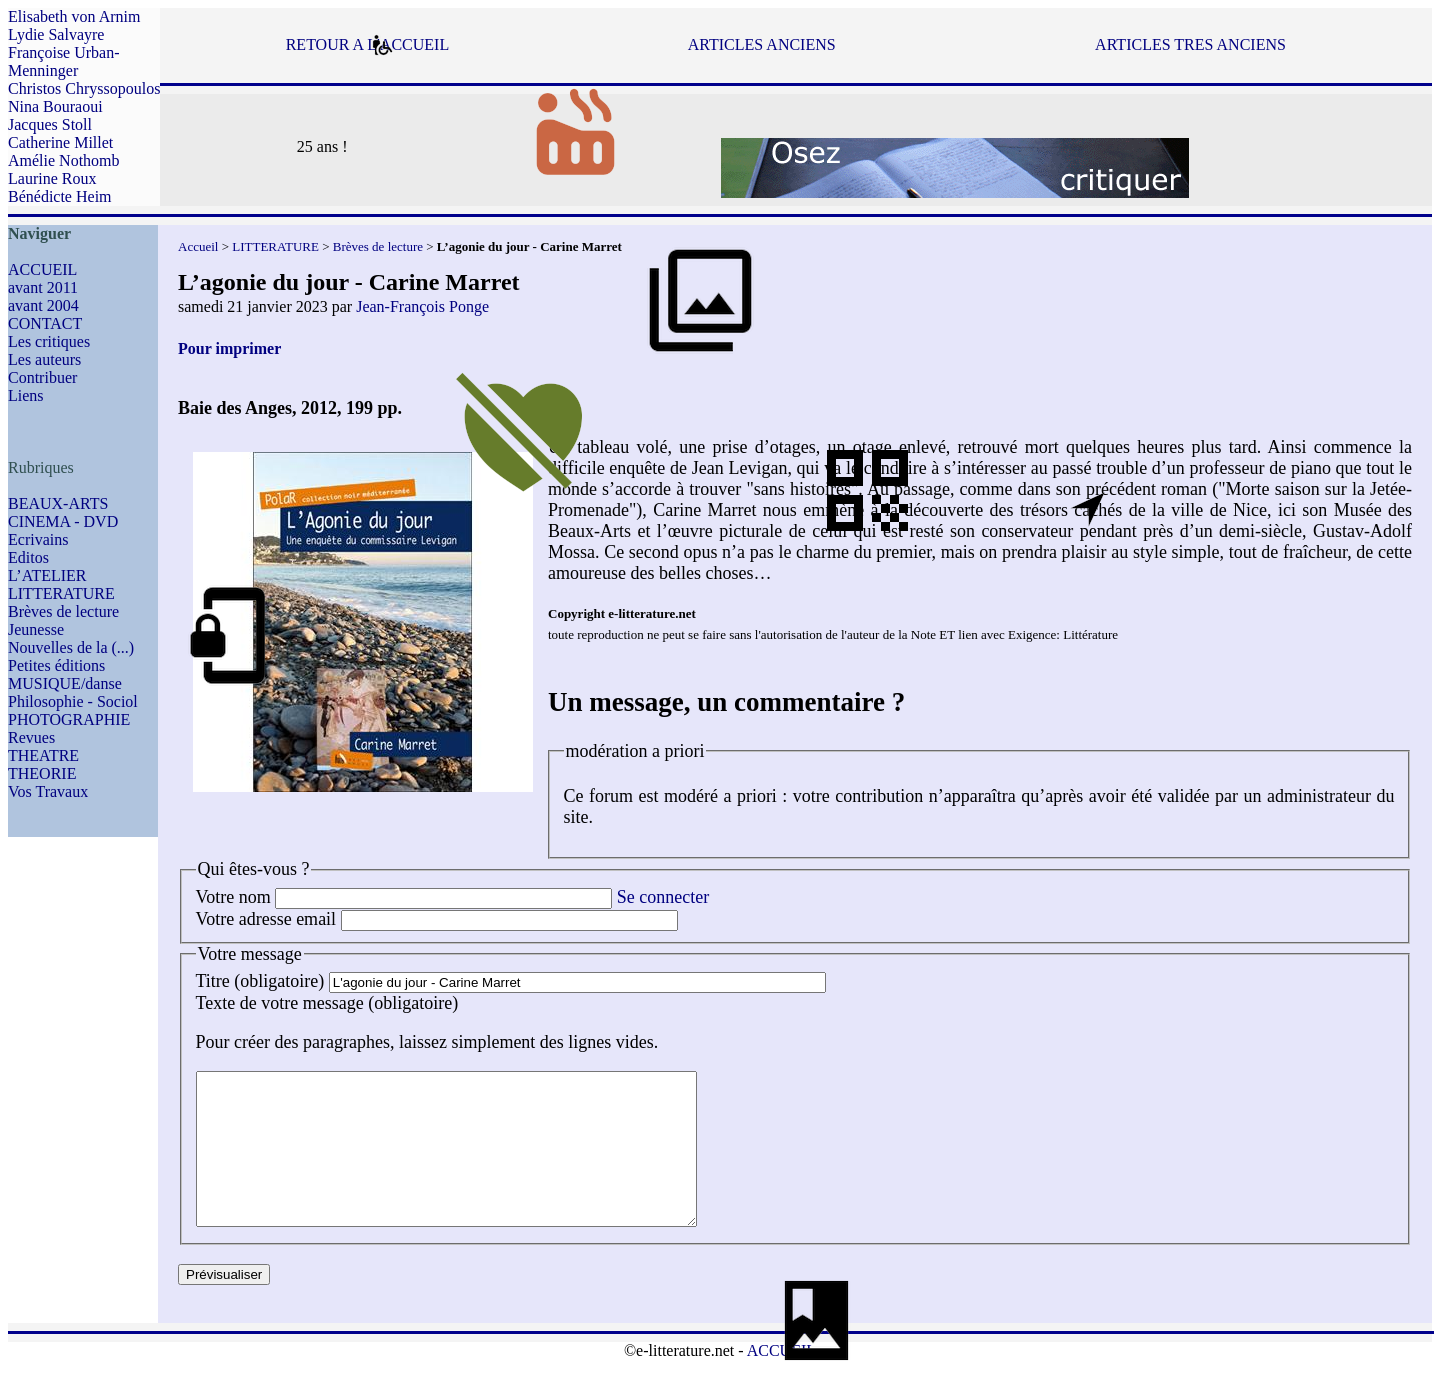 This screenshot has width=1440, height=1398. I want to click on remove from favorites, so click(519, 433).